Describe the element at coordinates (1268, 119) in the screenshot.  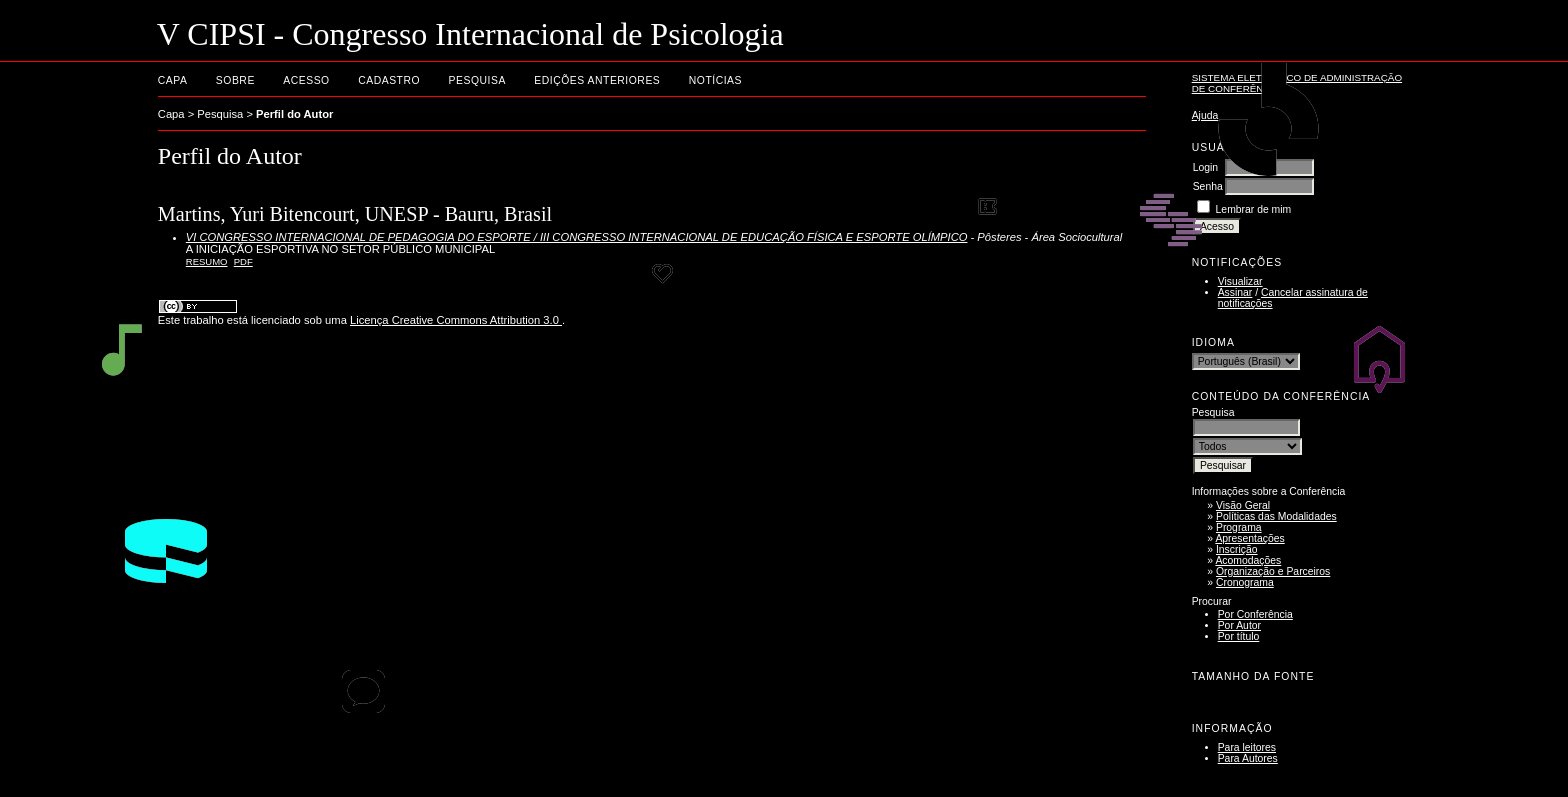
I see `open the Radio France app` at that location.